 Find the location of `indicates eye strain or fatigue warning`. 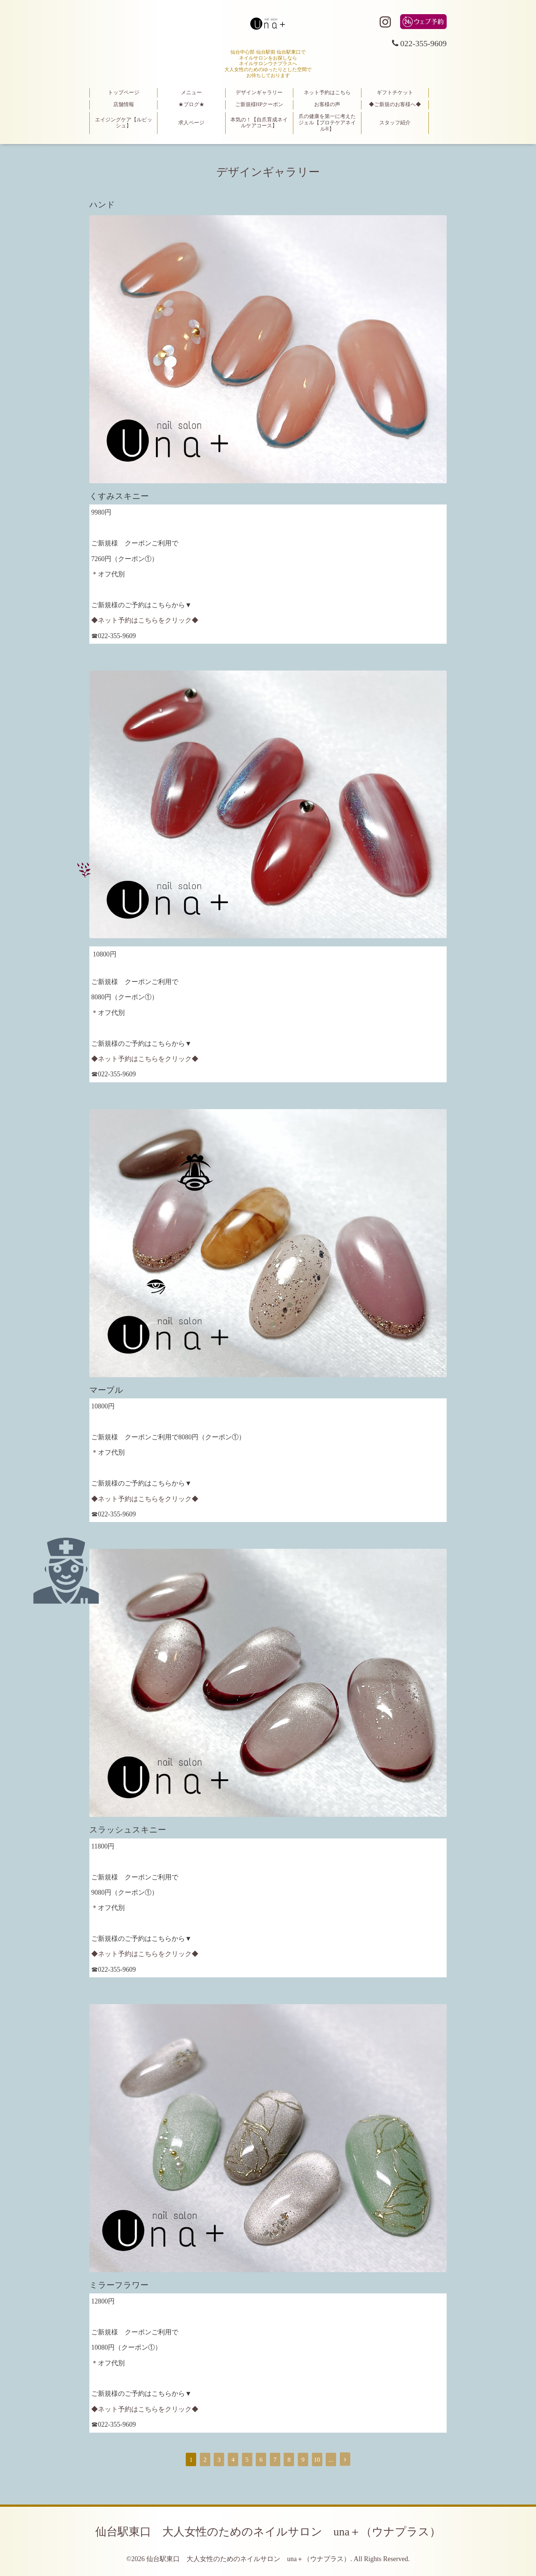

indicates eye strain or fatigue warning is located at coordinates (156, 1285).